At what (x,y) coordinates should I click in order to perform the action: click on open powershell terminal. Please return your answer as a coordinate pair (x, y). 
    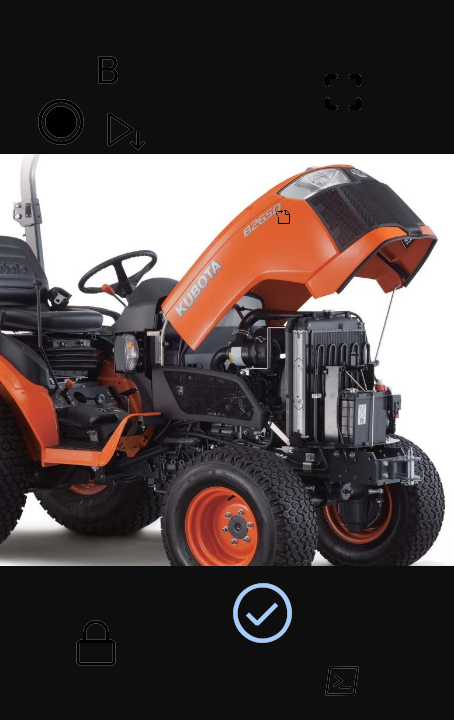
    Looking at the image, I should click on (342, 681).